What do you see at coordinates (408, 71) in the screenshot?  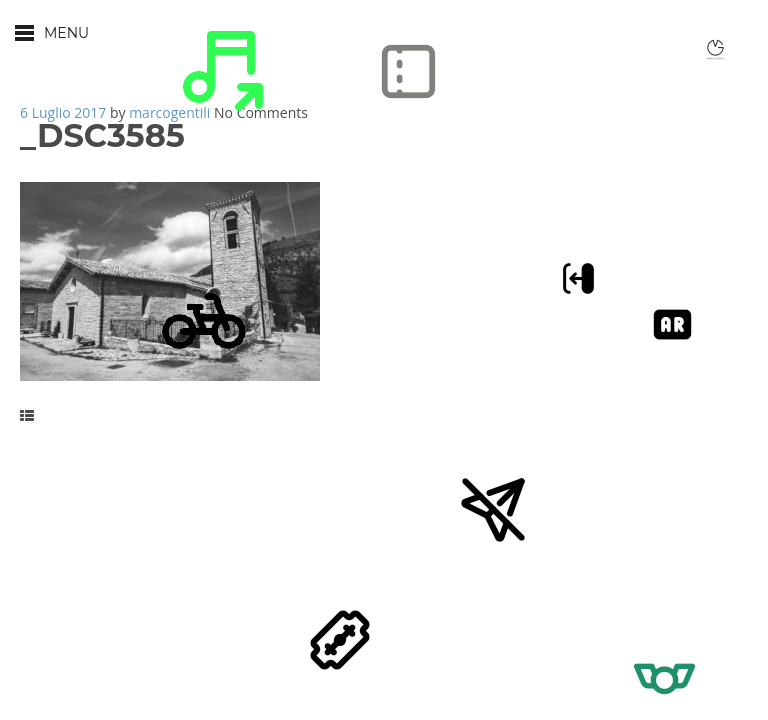 I see `toggle sidebar panel off` at bounding box center [408, 71].